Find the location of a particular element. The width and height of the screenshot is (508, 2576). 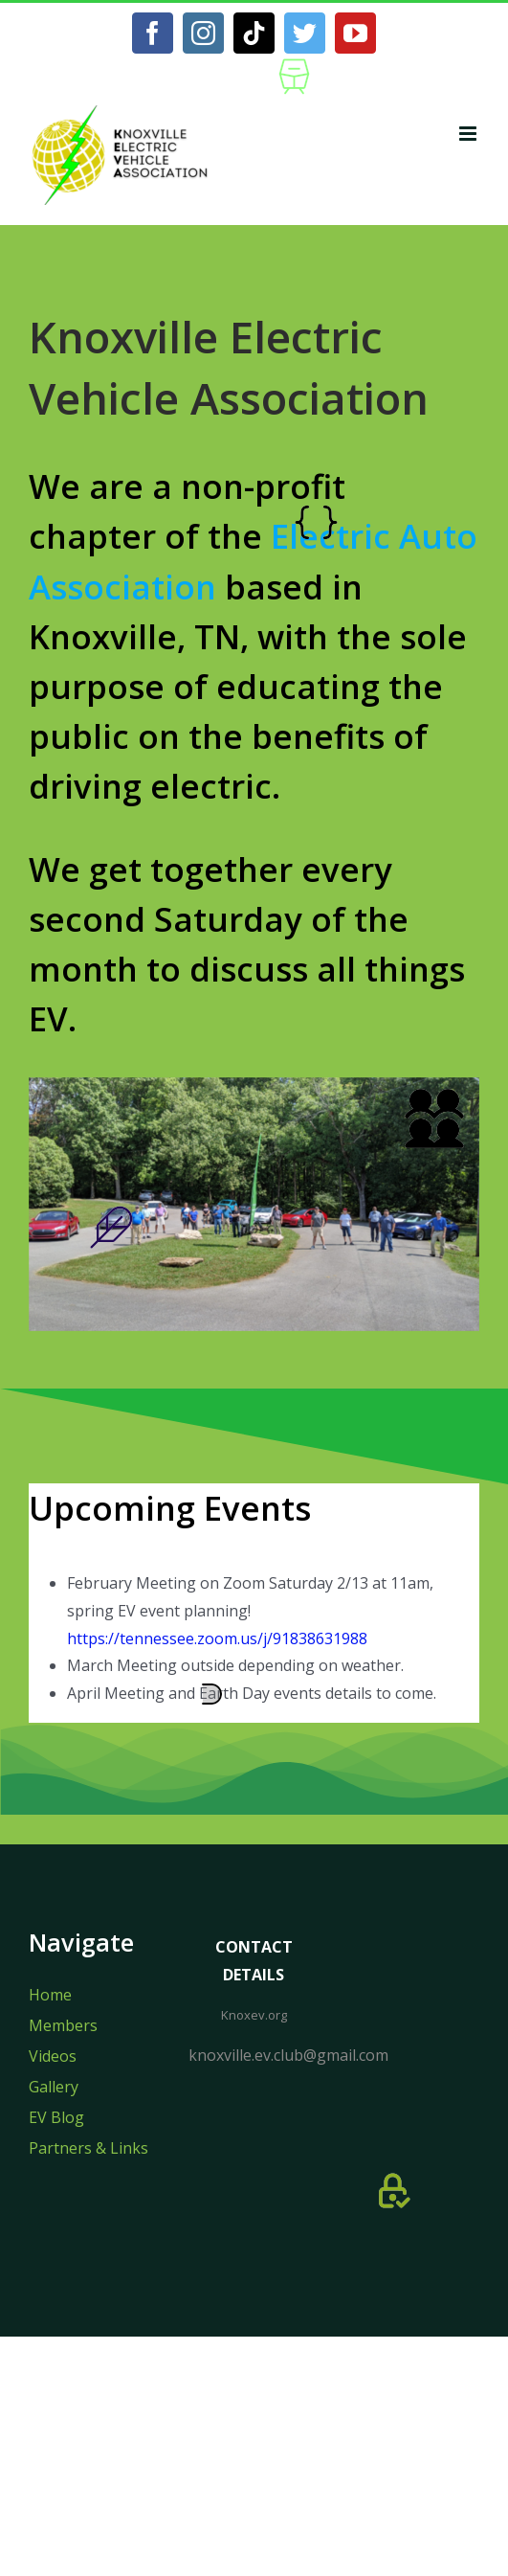

view or edit code is located at coordinates (316, 522).